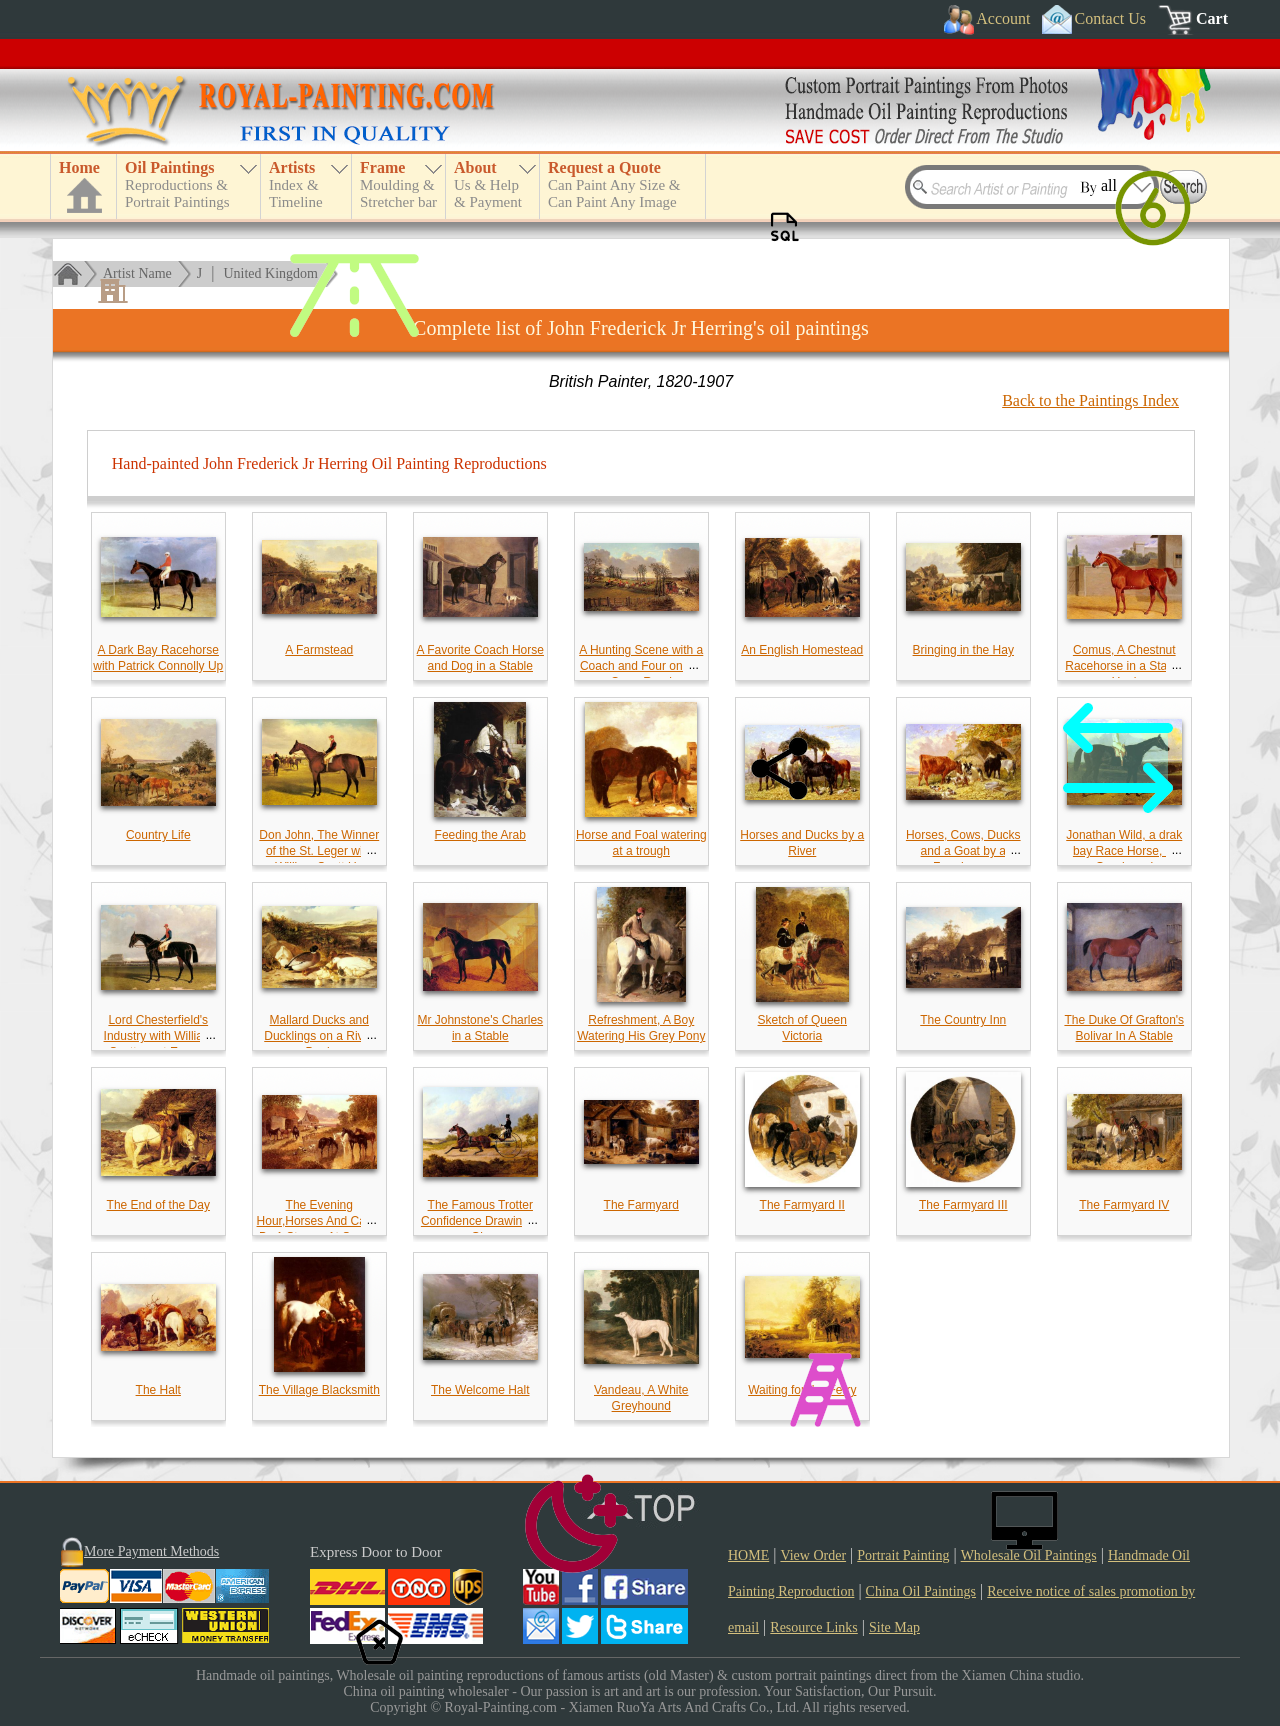  Describe the element at coordinates (572, 1525) in the screenshot. I see `enable dark mode or night theme` at that location.